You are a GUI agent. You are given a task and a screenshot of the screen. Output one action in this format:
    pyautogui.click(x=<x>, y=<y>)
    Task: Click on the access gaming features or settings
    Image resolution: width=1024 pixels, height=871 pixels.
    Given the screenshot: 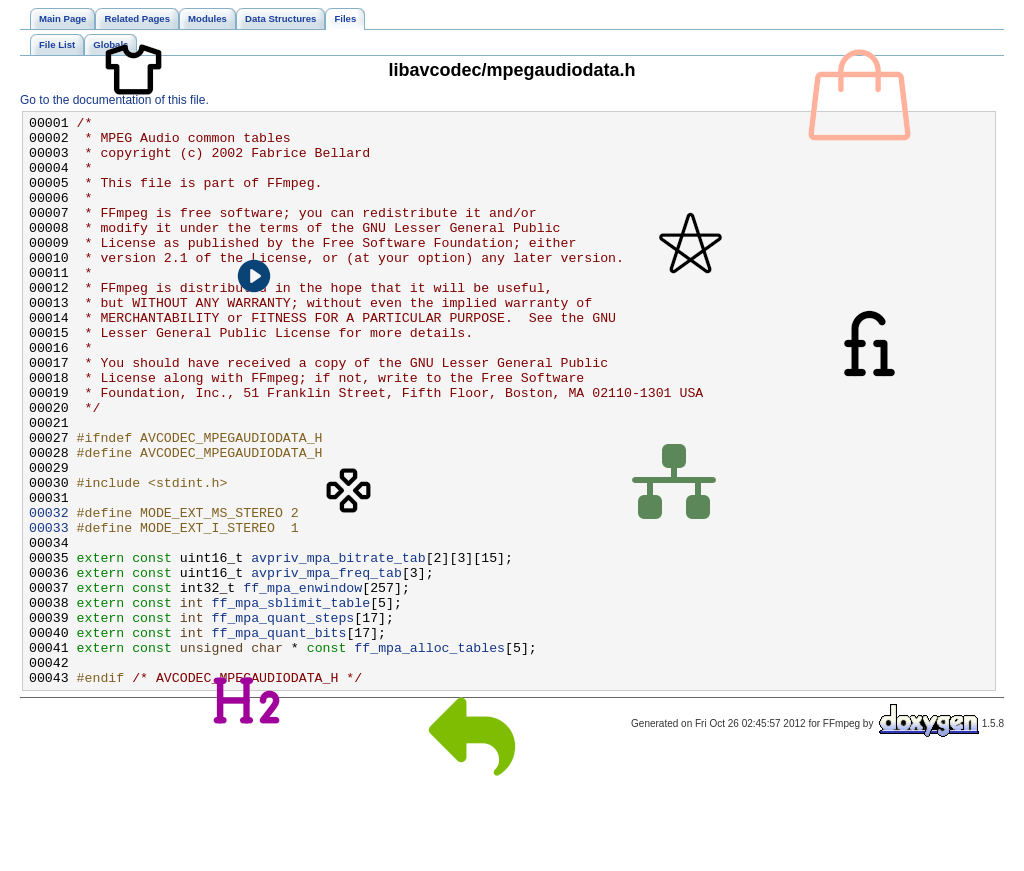 What is the action you would take?
    pyautogui.click(x=348, y=490)
    